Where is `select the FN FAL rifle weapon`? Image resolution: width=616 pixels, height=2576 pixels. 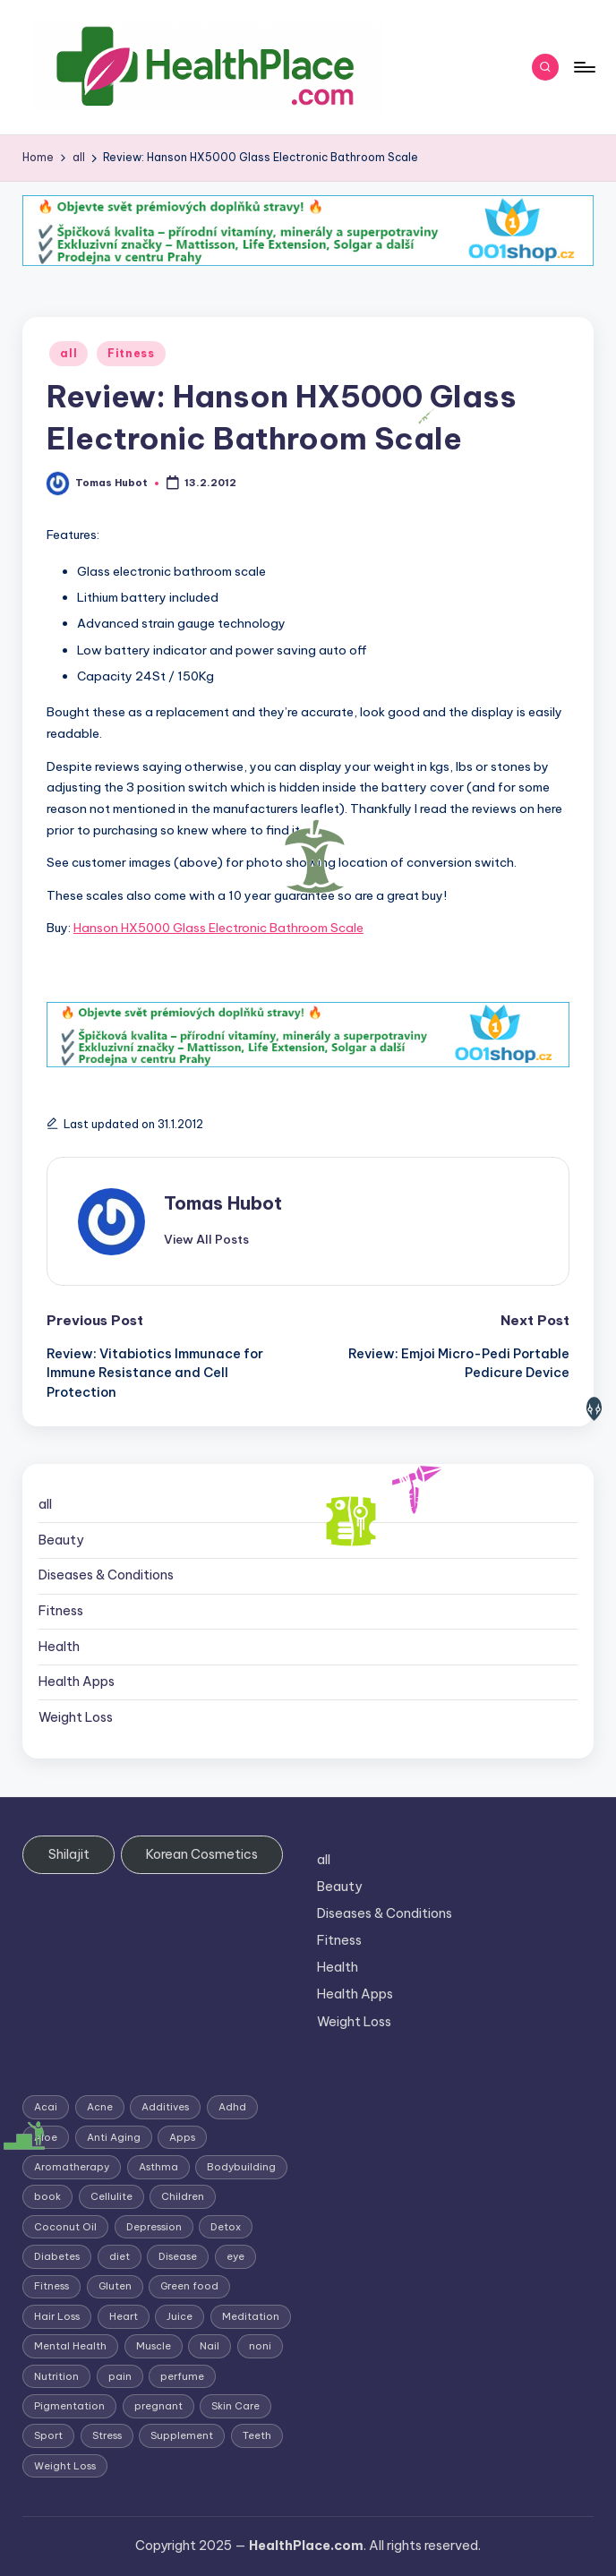 select the FN FAL rifle weapon is located at coordinates (426, 416).